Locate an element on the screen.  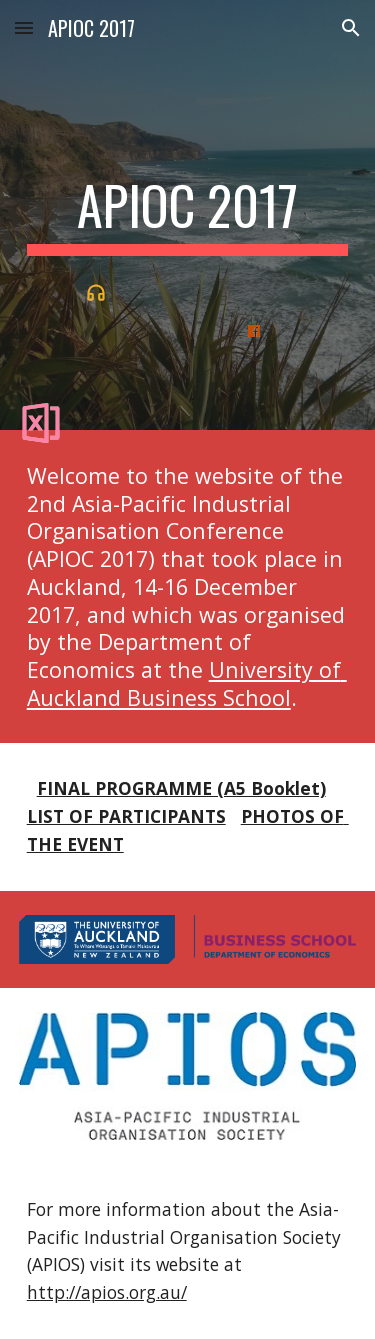
open an excel spreadsheet file is located at coordinates (41, 423).